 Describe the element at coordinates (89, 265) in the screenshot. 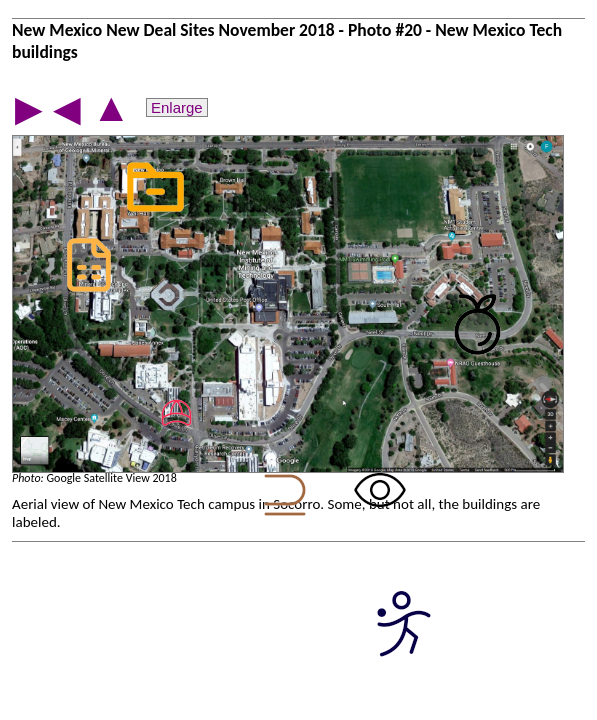

I see `open a spreadsheet file` at that location.